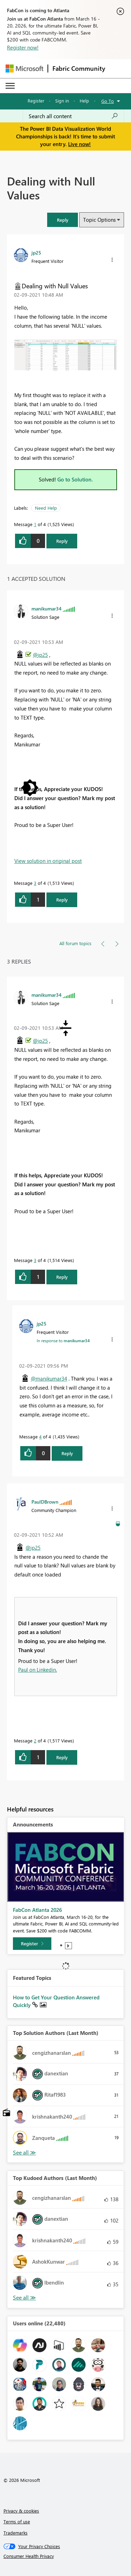 The height and width of the screenshot is (2576, 131). What do you see at coordinates (66, 1028) in the screenshot?
I see `center content vertically` at bounding box center [66, 1028].